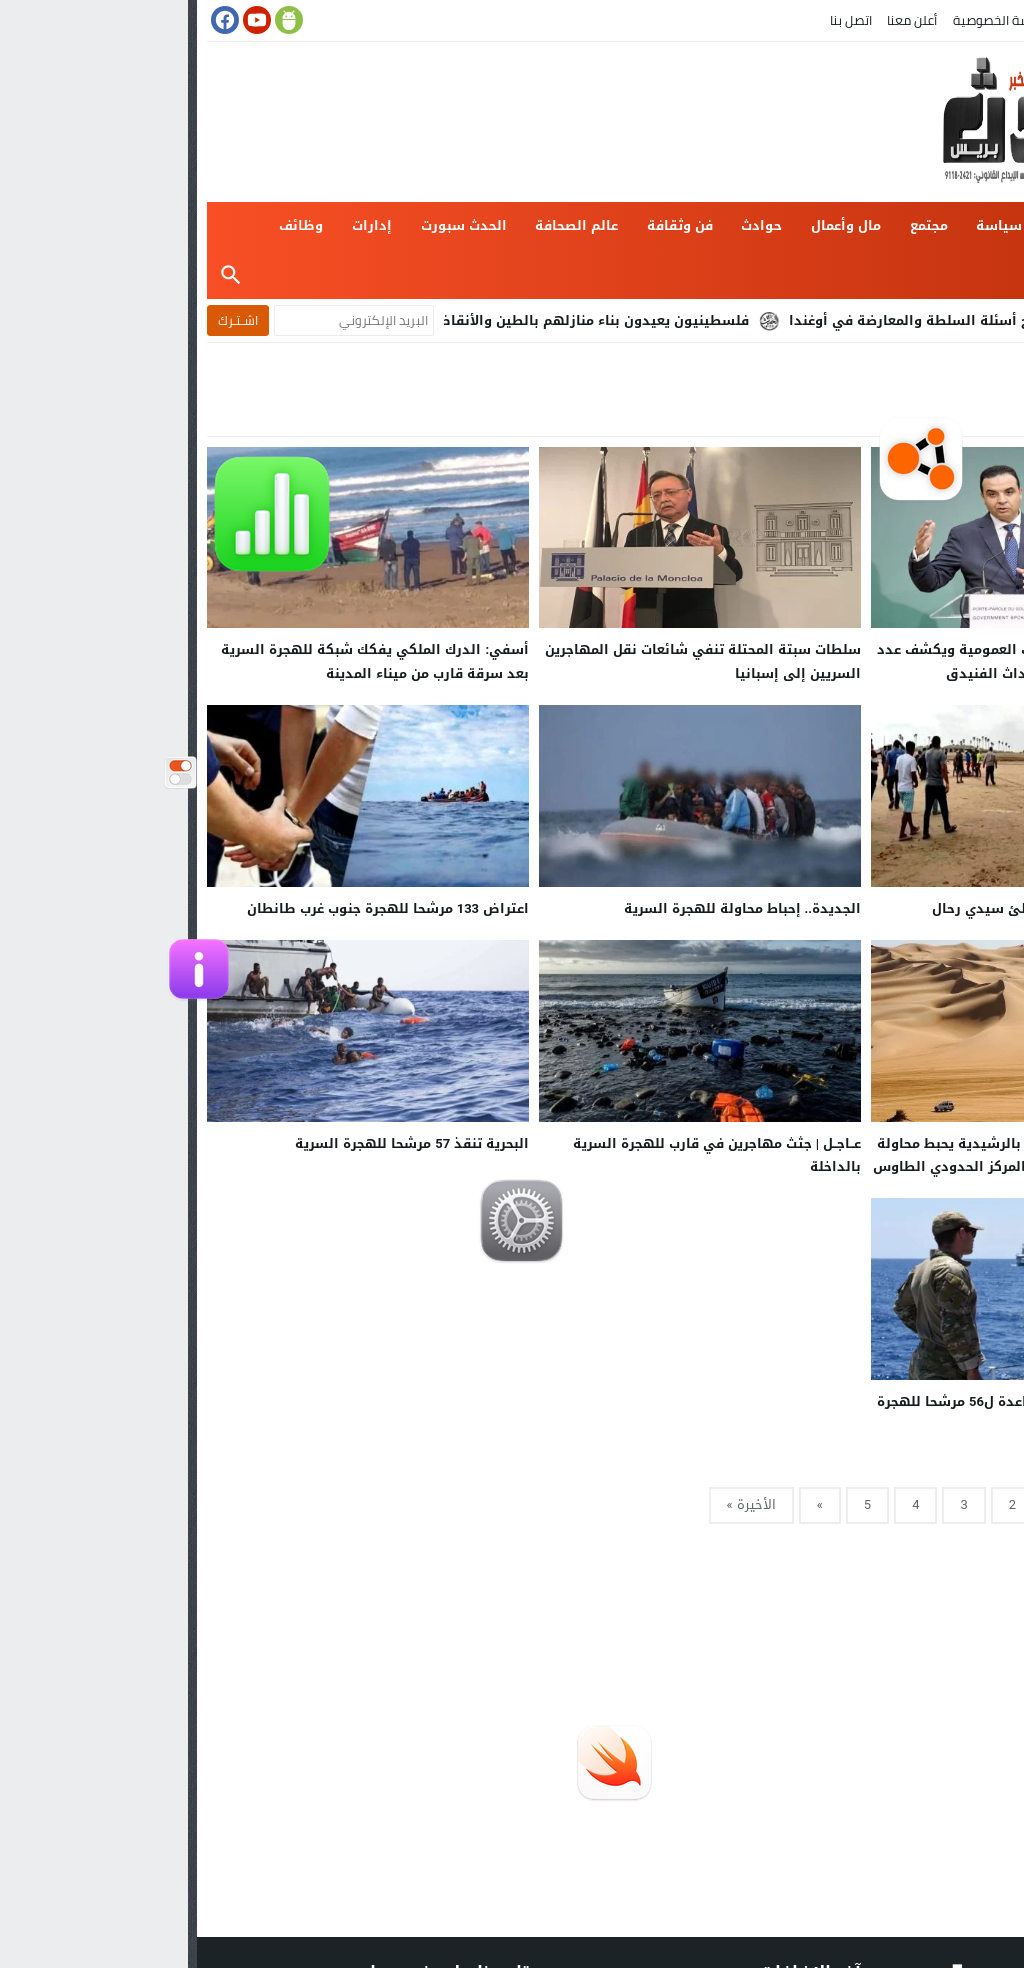 The width and height of the screenshot is (1024, 1968). I want to click on open Numbers spreadsheet app, so click(272, 514).